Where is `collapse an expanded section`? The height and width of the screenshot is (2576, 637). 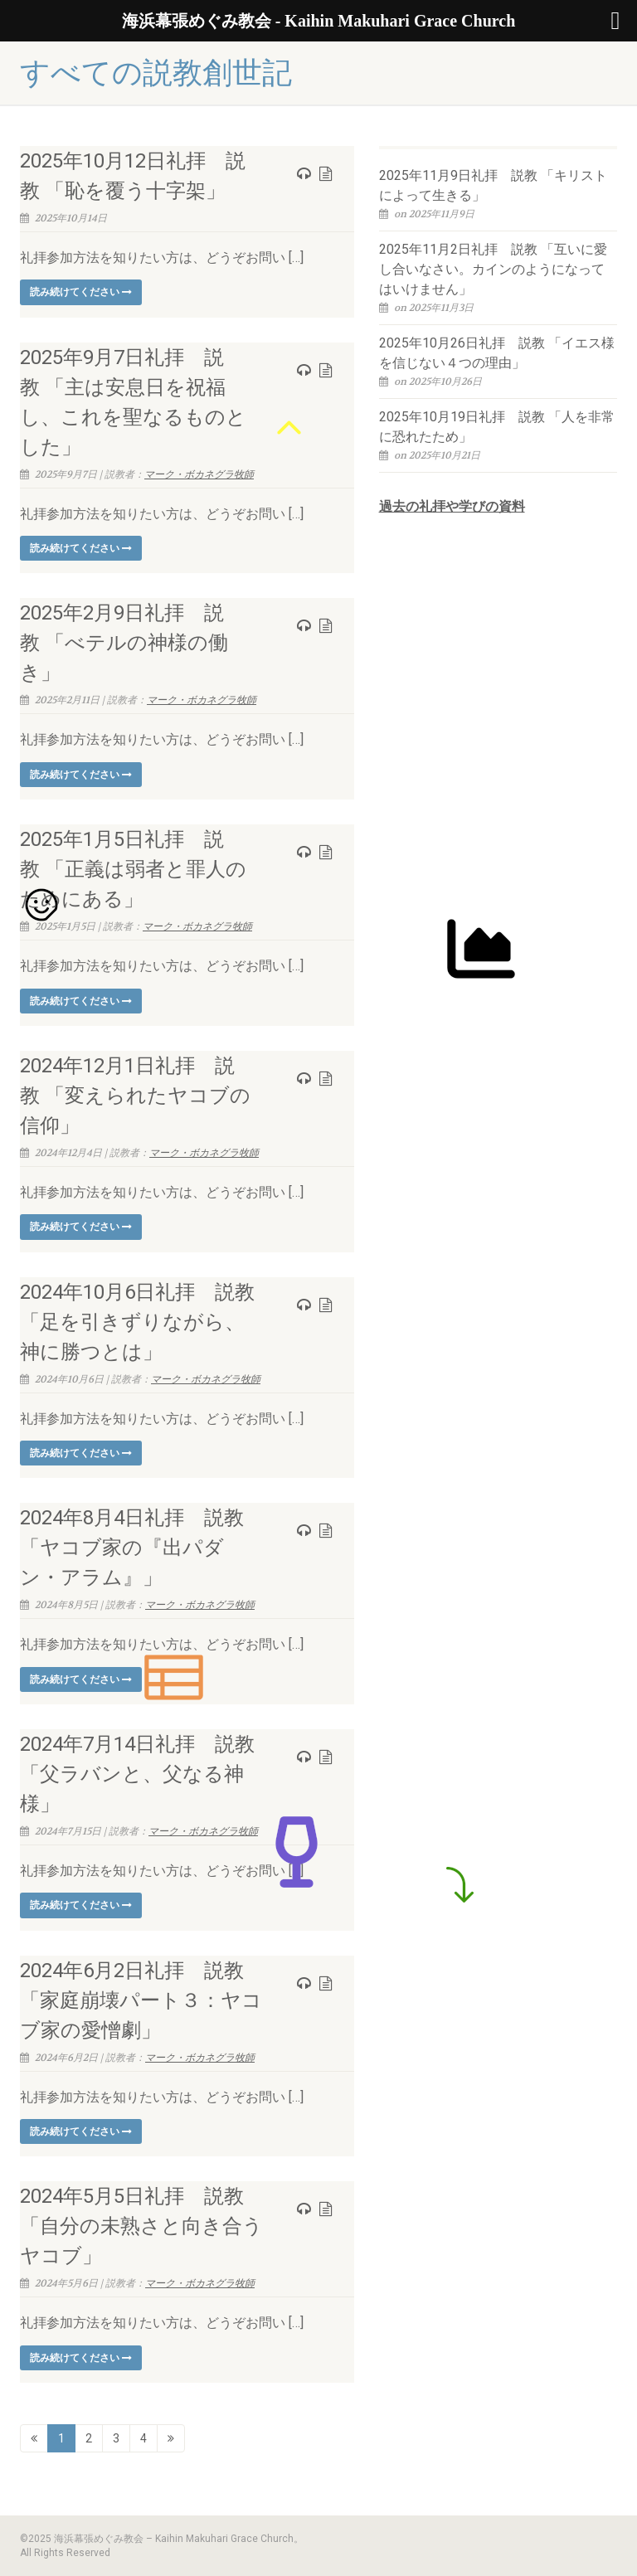
collapse an expanded section is located at coordinates (289, 427).